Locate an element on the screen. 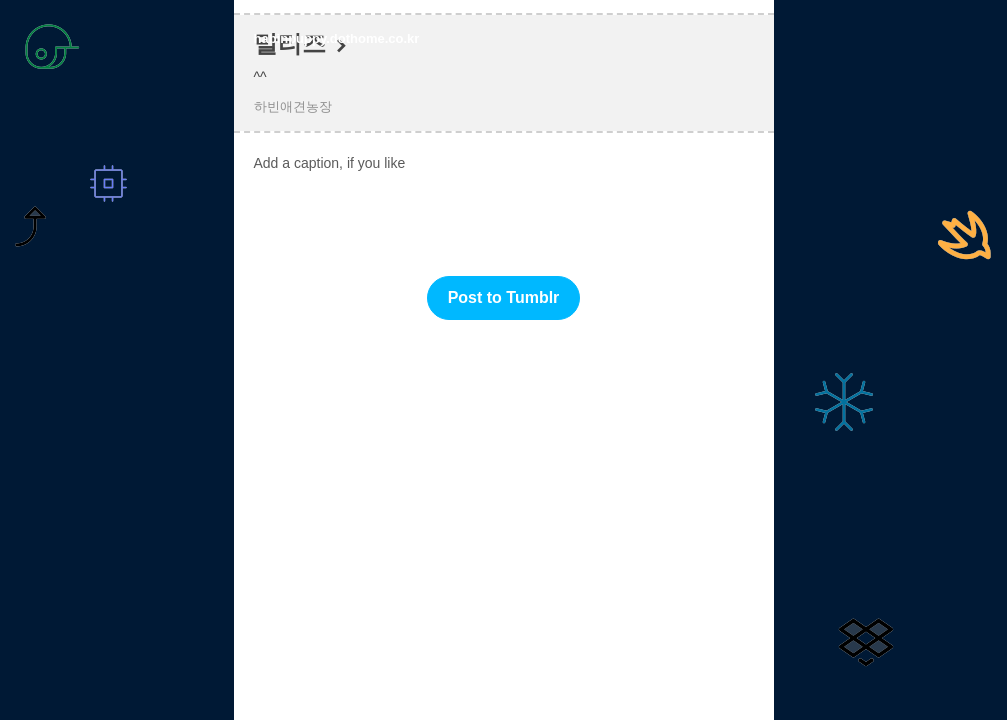  swift programming language logo is located at coordinates (964, 235).